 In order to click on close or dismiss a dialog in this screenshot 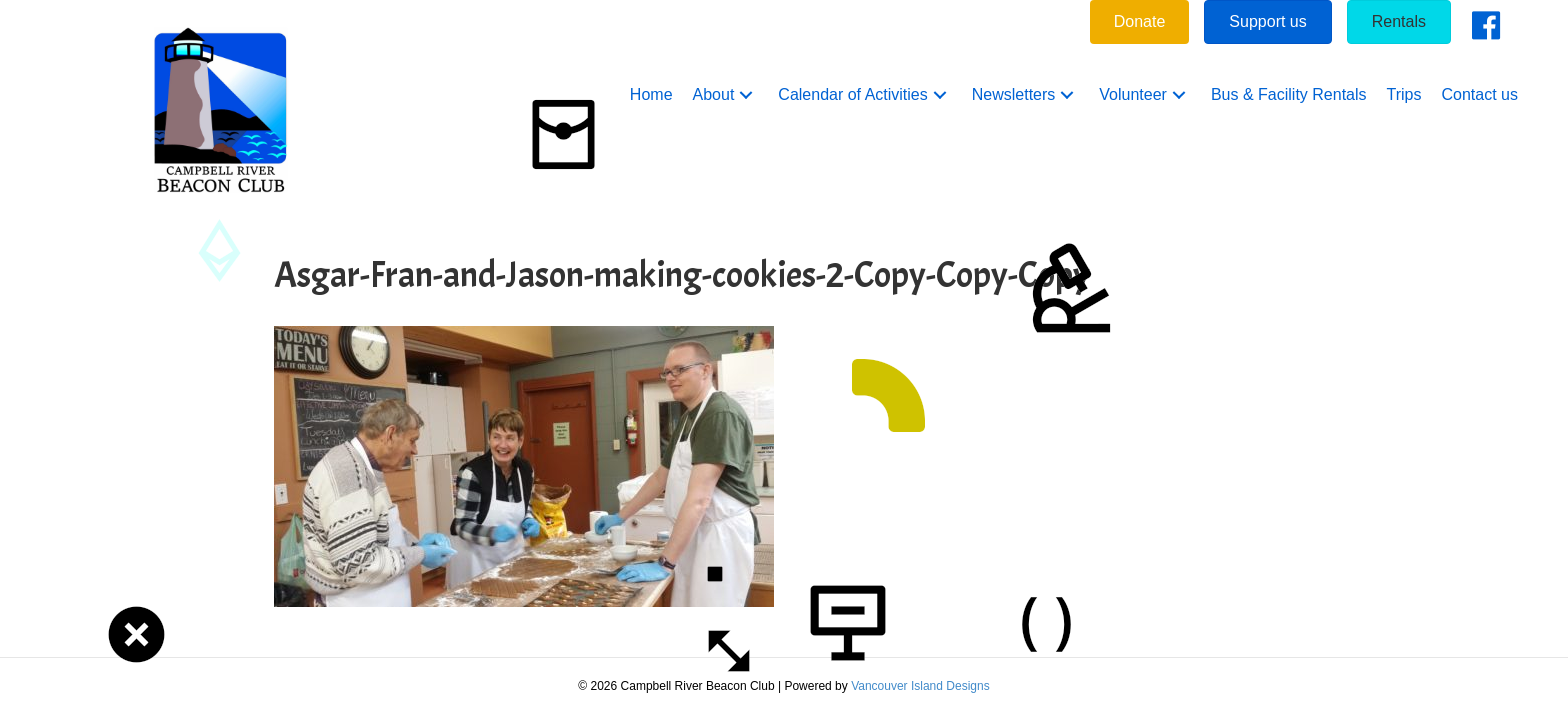, I will do `click(136, 634)`.